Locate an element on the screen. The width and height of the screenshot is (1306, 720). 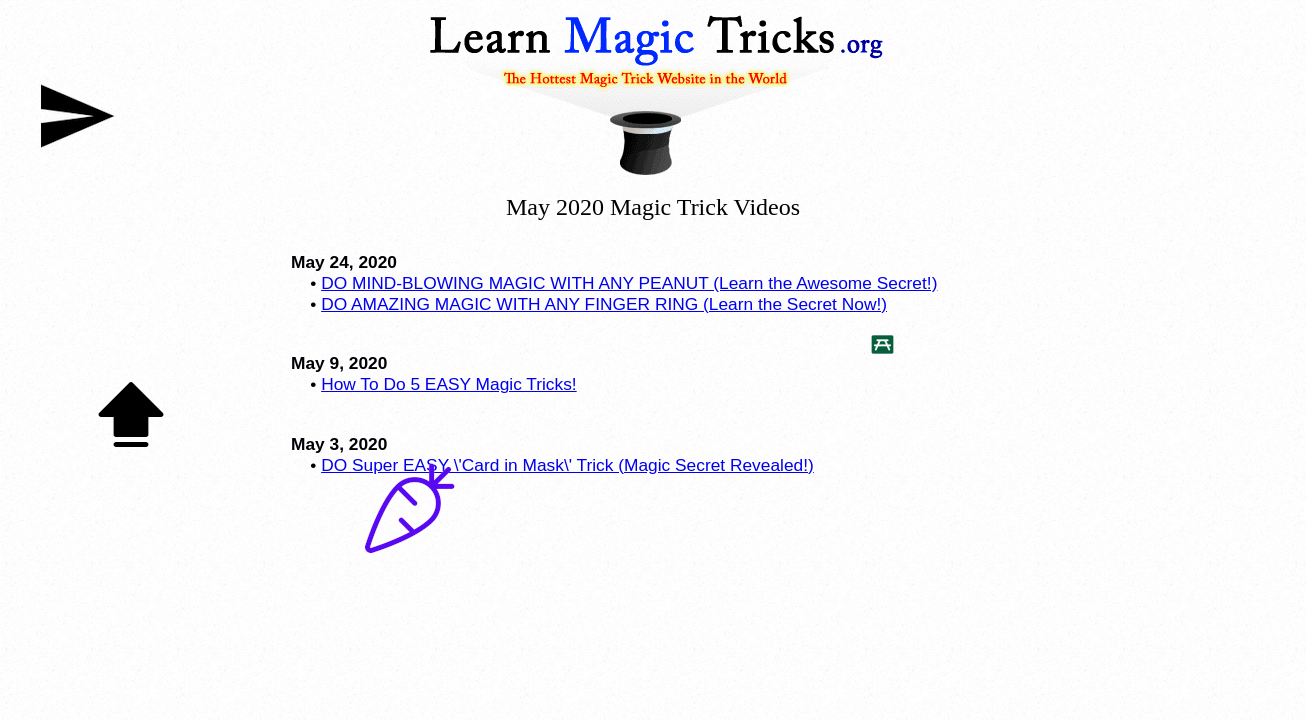
send a message or form is located at coordinates (76, 116).